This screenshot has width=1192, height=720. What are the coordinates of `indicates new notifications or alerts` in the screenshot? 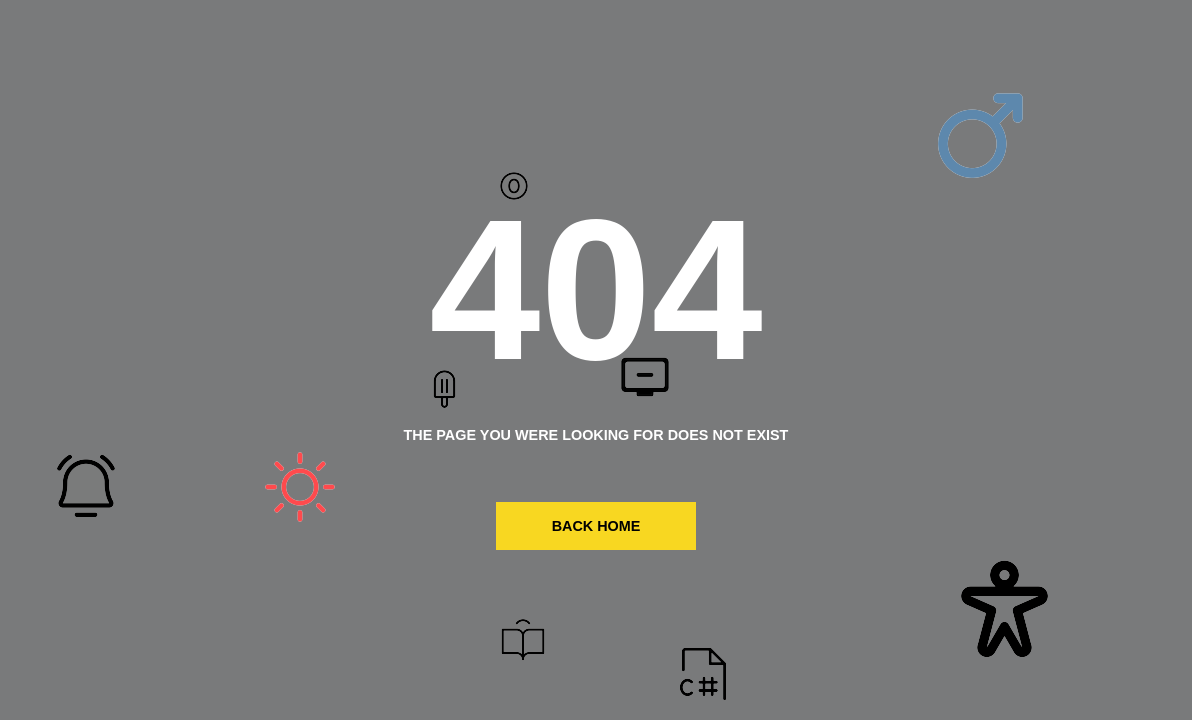 It's located at (86, 487).